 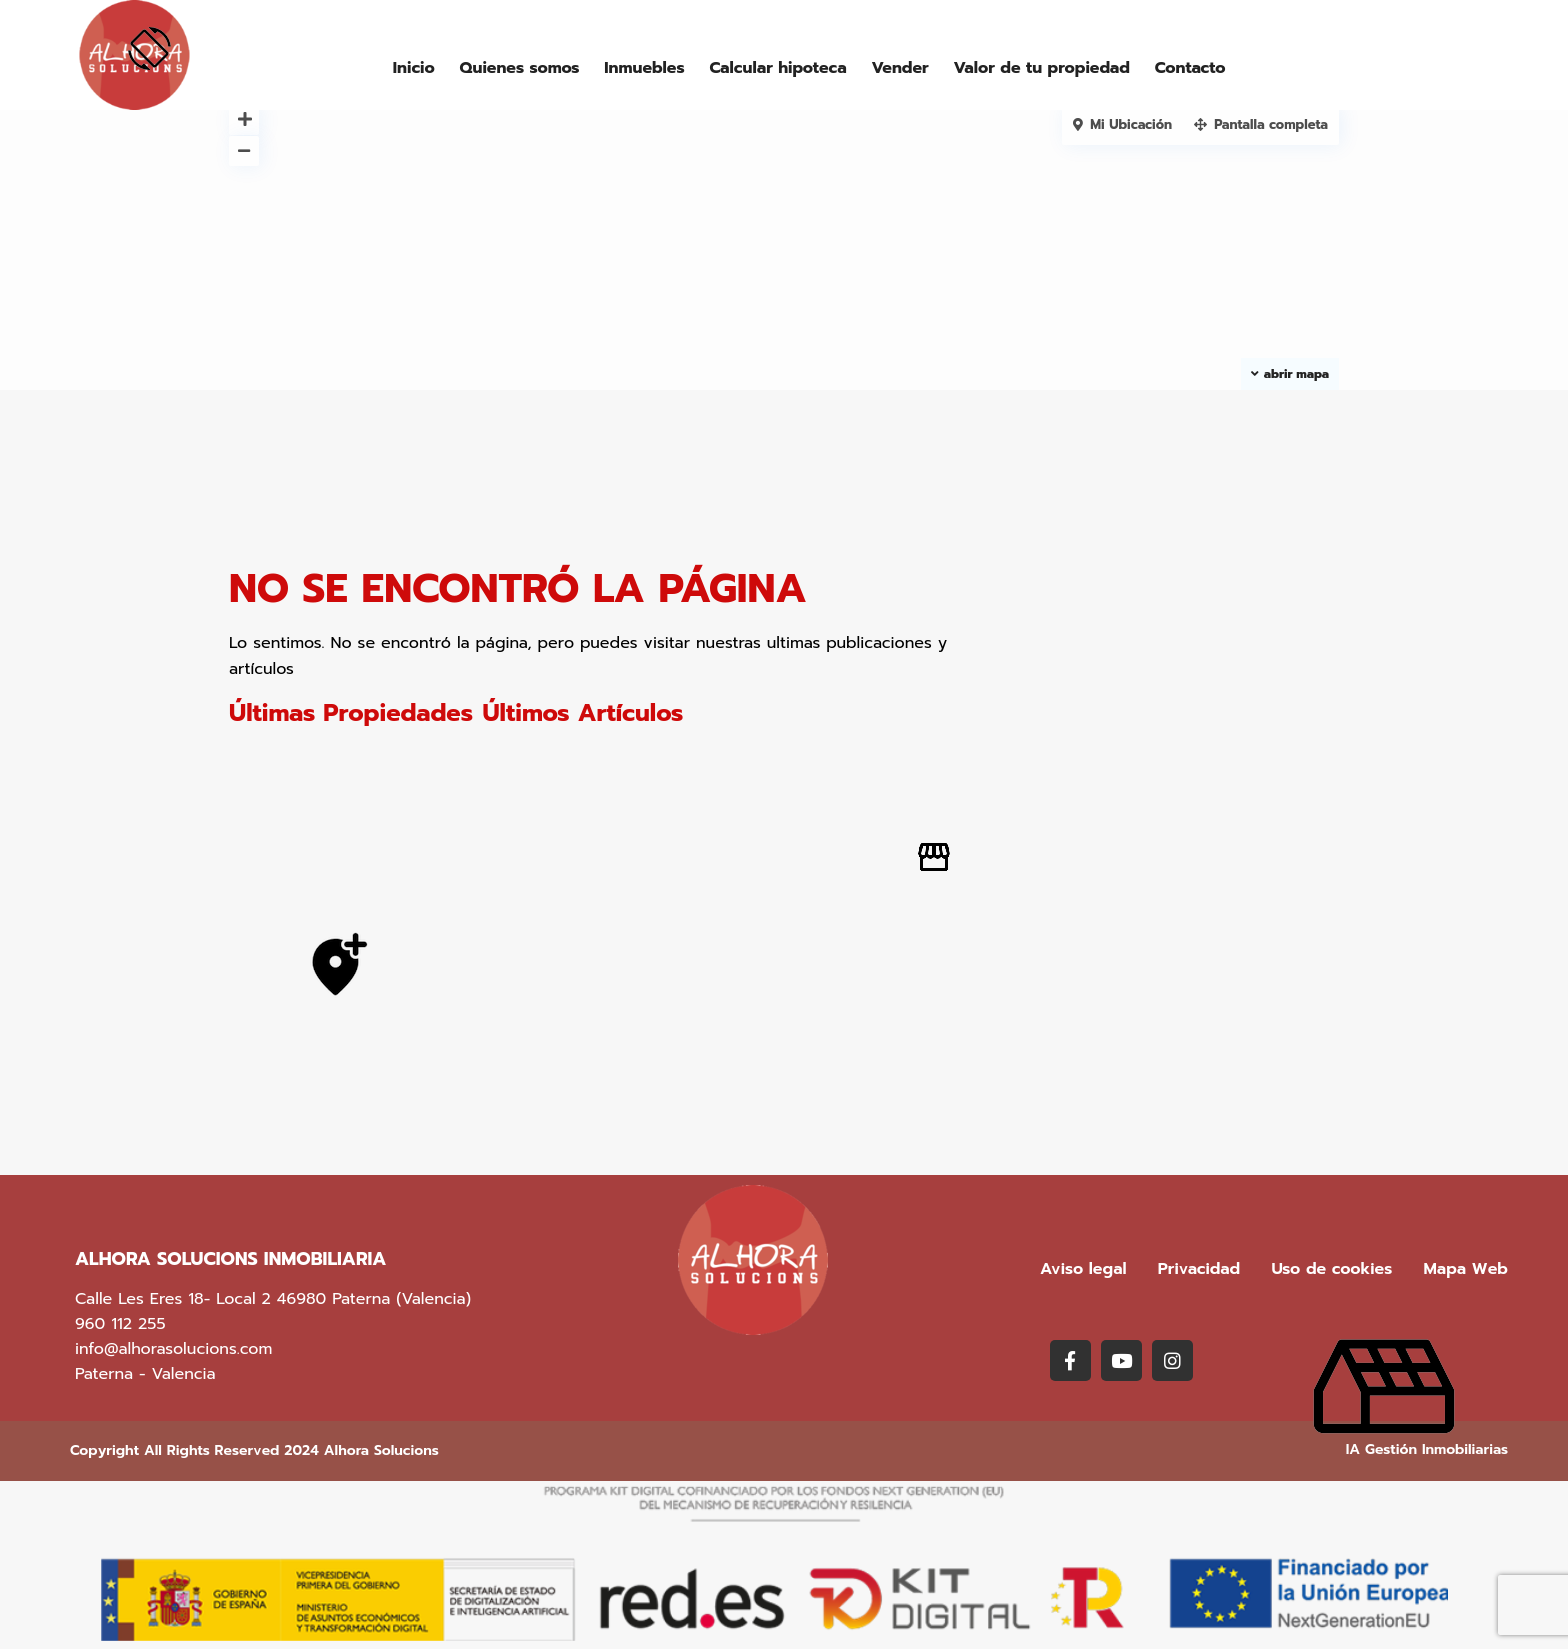 What do you see at coordinates (1384, 1391) in the screenshot?
I see `view solar panel system status` at bounding box center [1384, 1391].